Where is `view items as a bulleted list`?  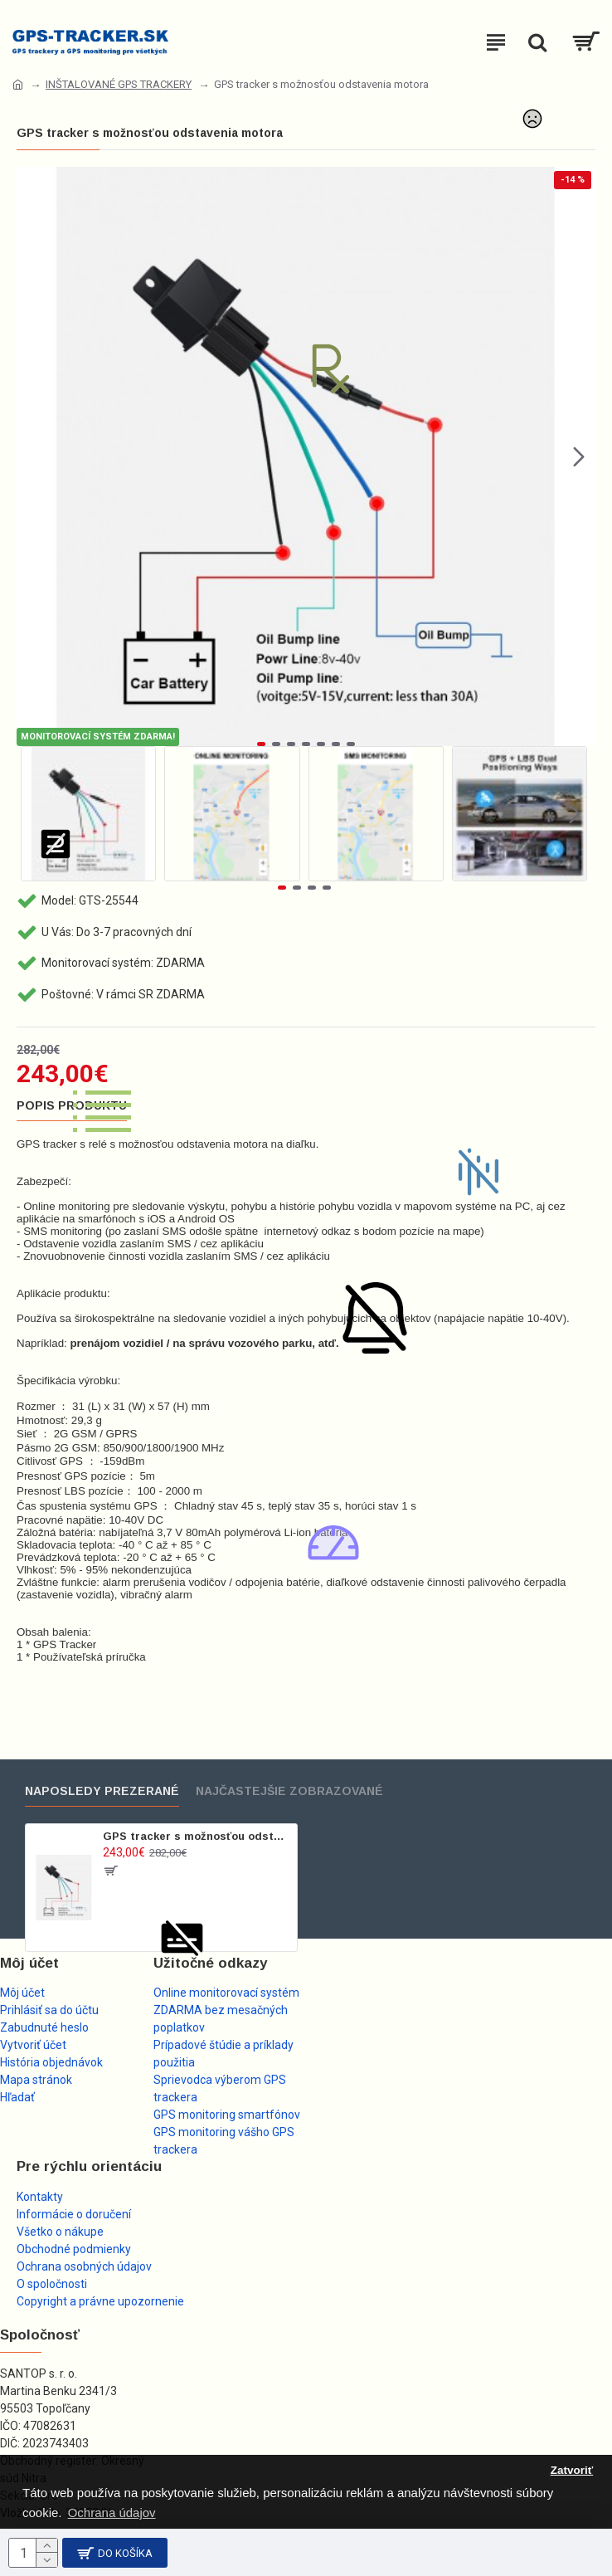
view items as a bulleted list is located at coordinates (102, 1111).